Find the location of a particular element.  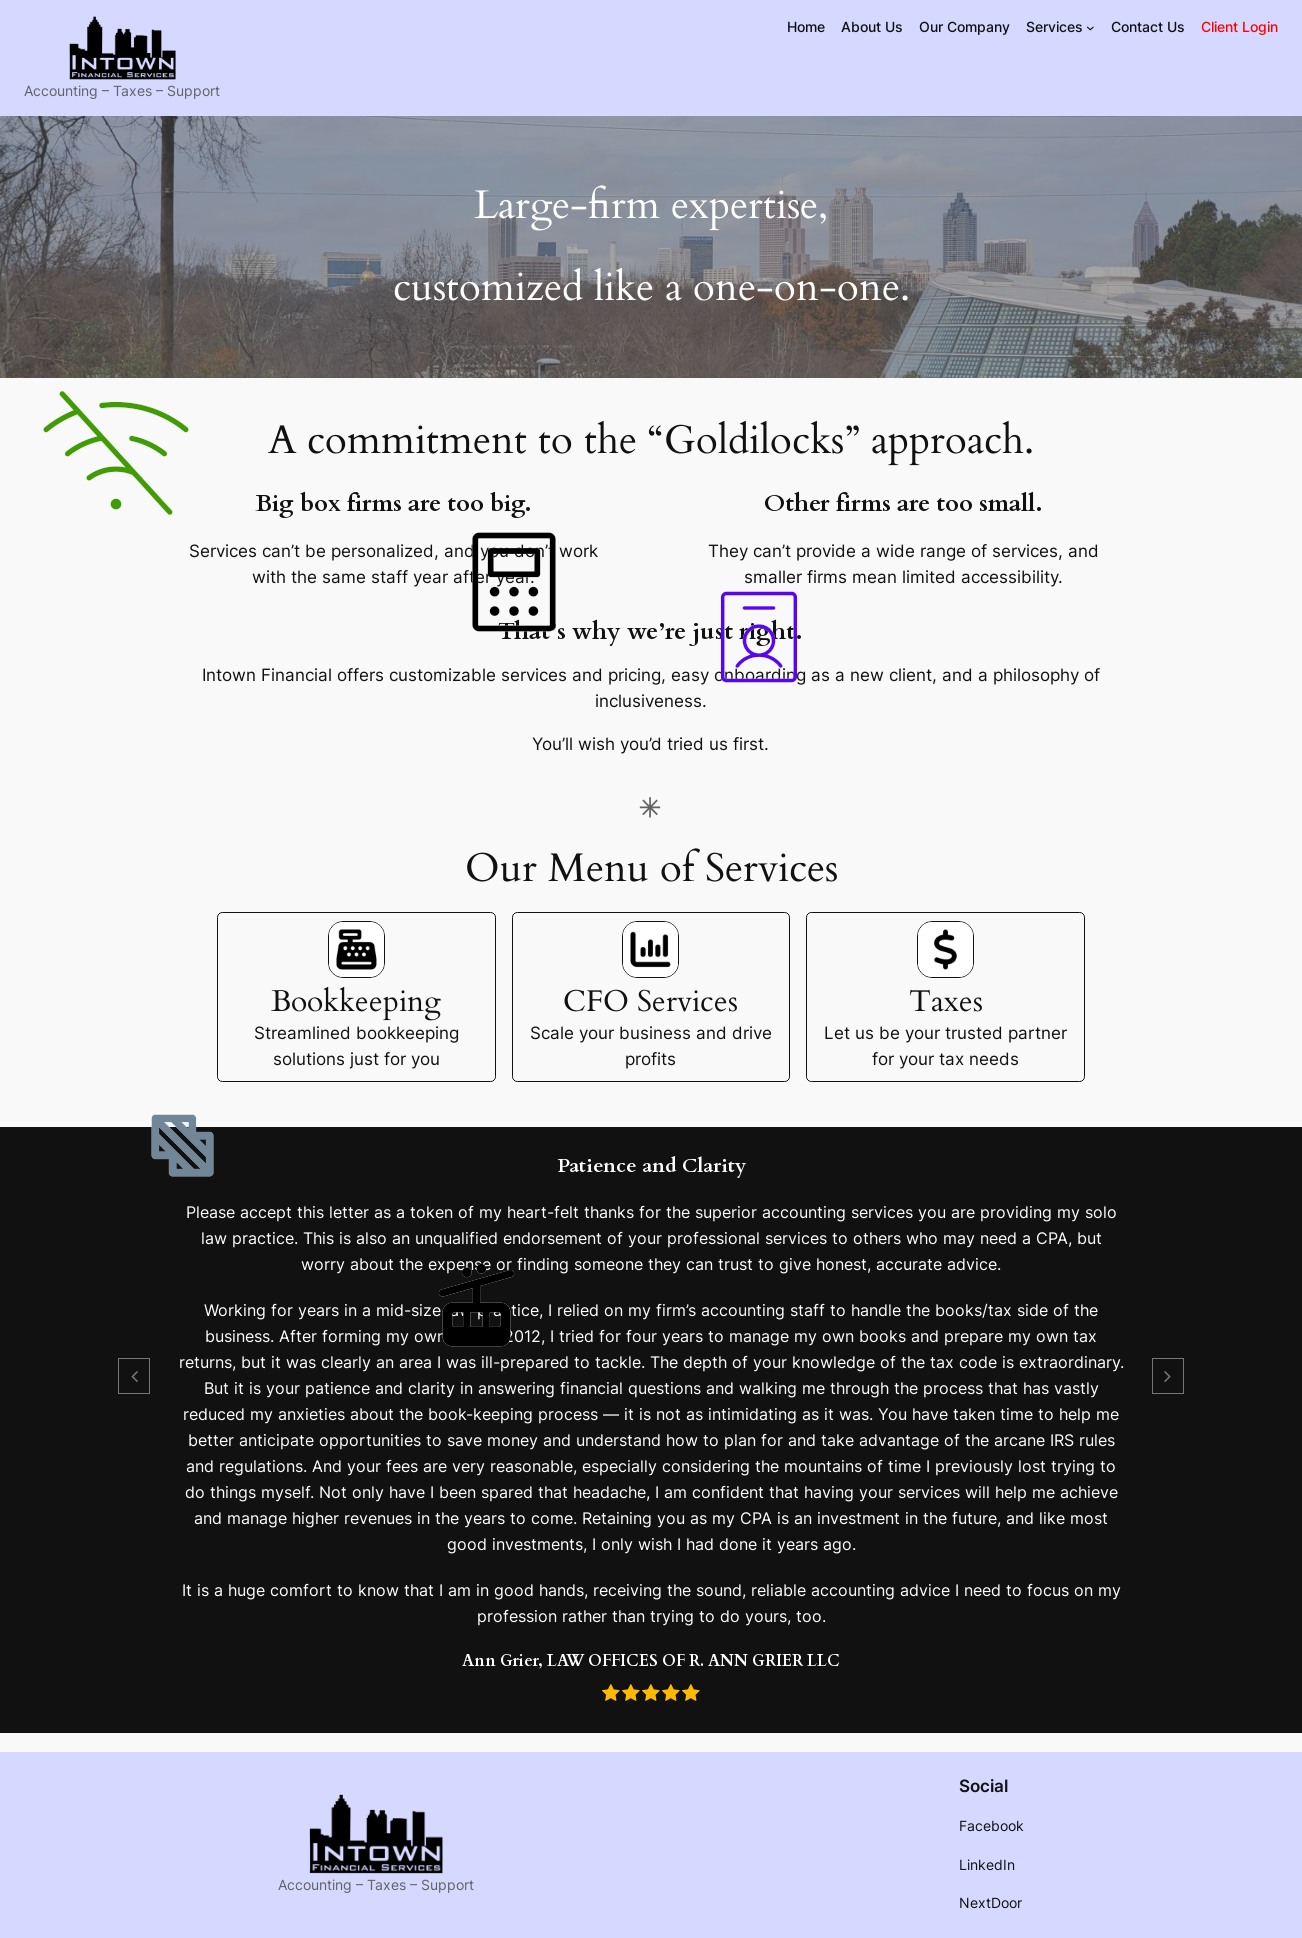

view your profile or identification details is located at coordinates (759, 637).